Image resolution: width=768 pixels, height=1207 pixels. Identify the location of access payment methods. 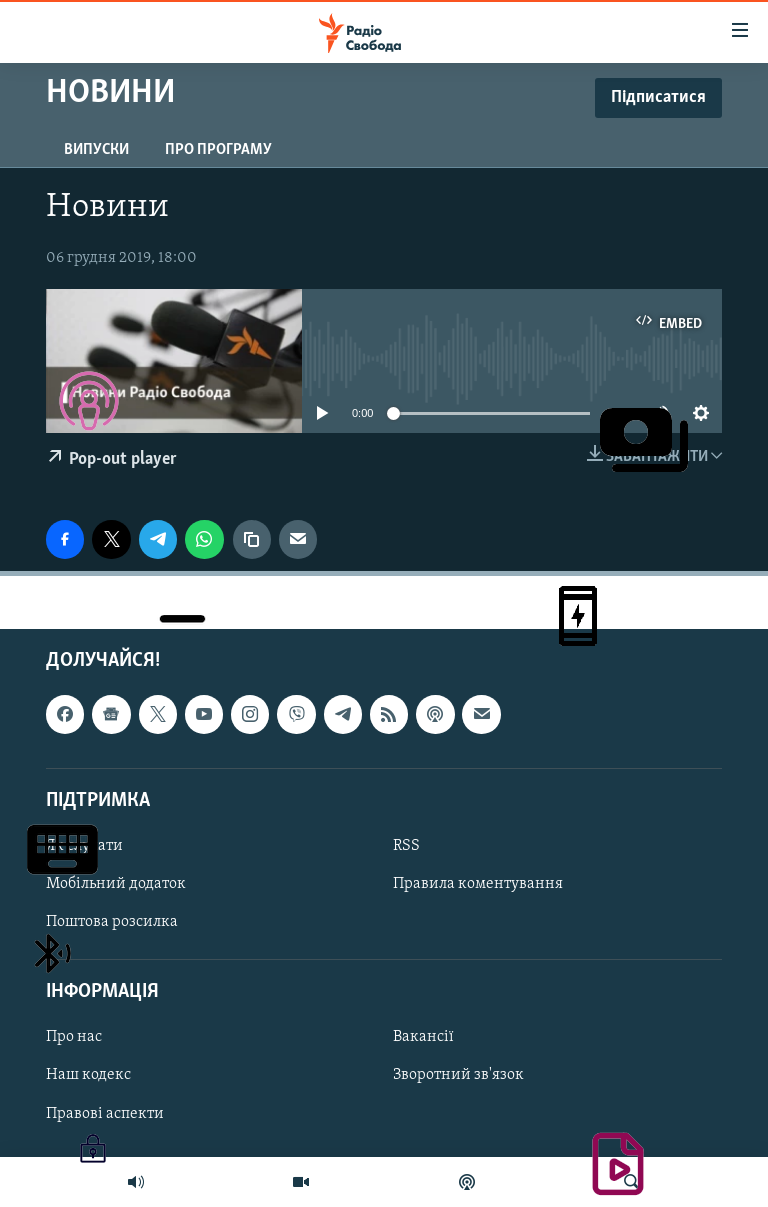
(644, 440).